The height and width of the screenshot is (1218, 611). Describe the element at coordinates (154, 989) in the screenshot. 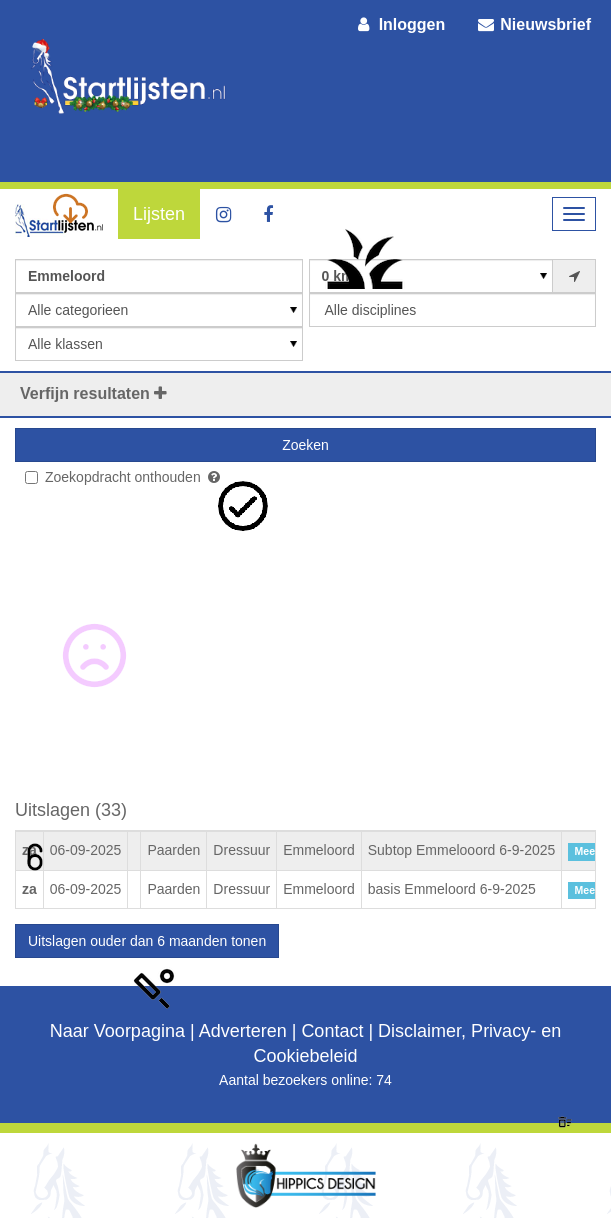

I see `access cricket scores or sports updates` at that location.